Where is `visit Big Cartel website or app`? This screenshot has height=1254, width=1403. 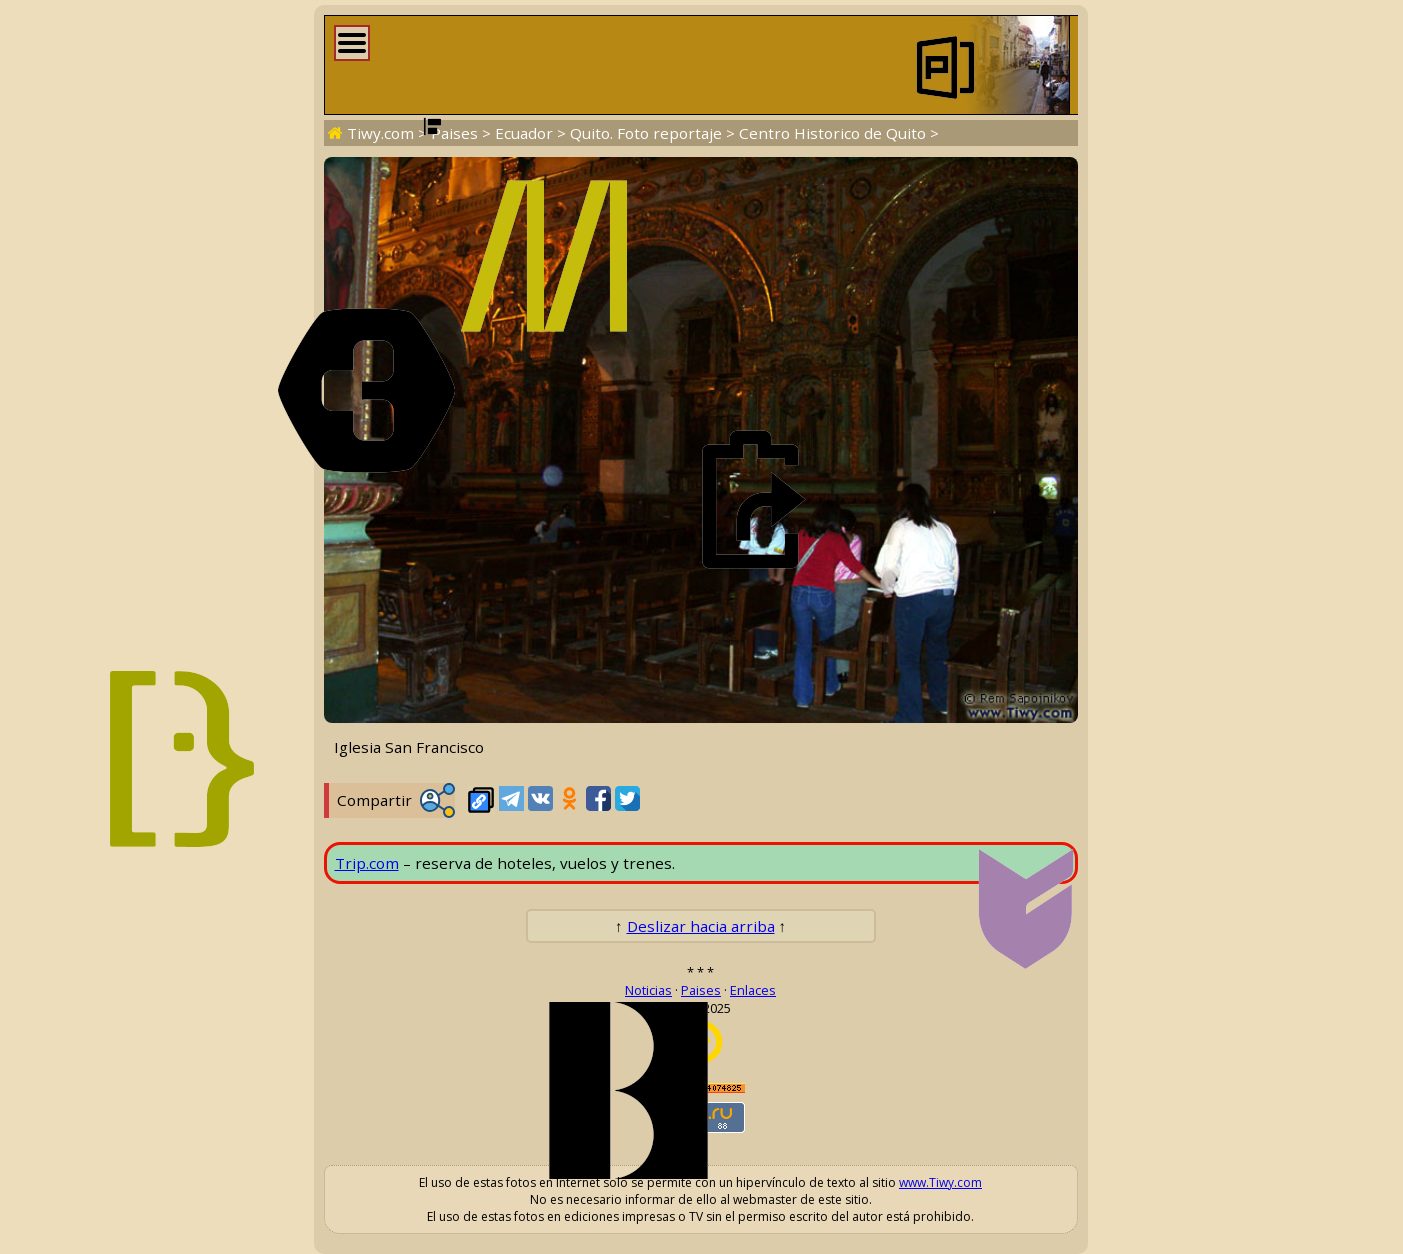 visit Big Cartel website or app is located at coordinates (1026, 909).